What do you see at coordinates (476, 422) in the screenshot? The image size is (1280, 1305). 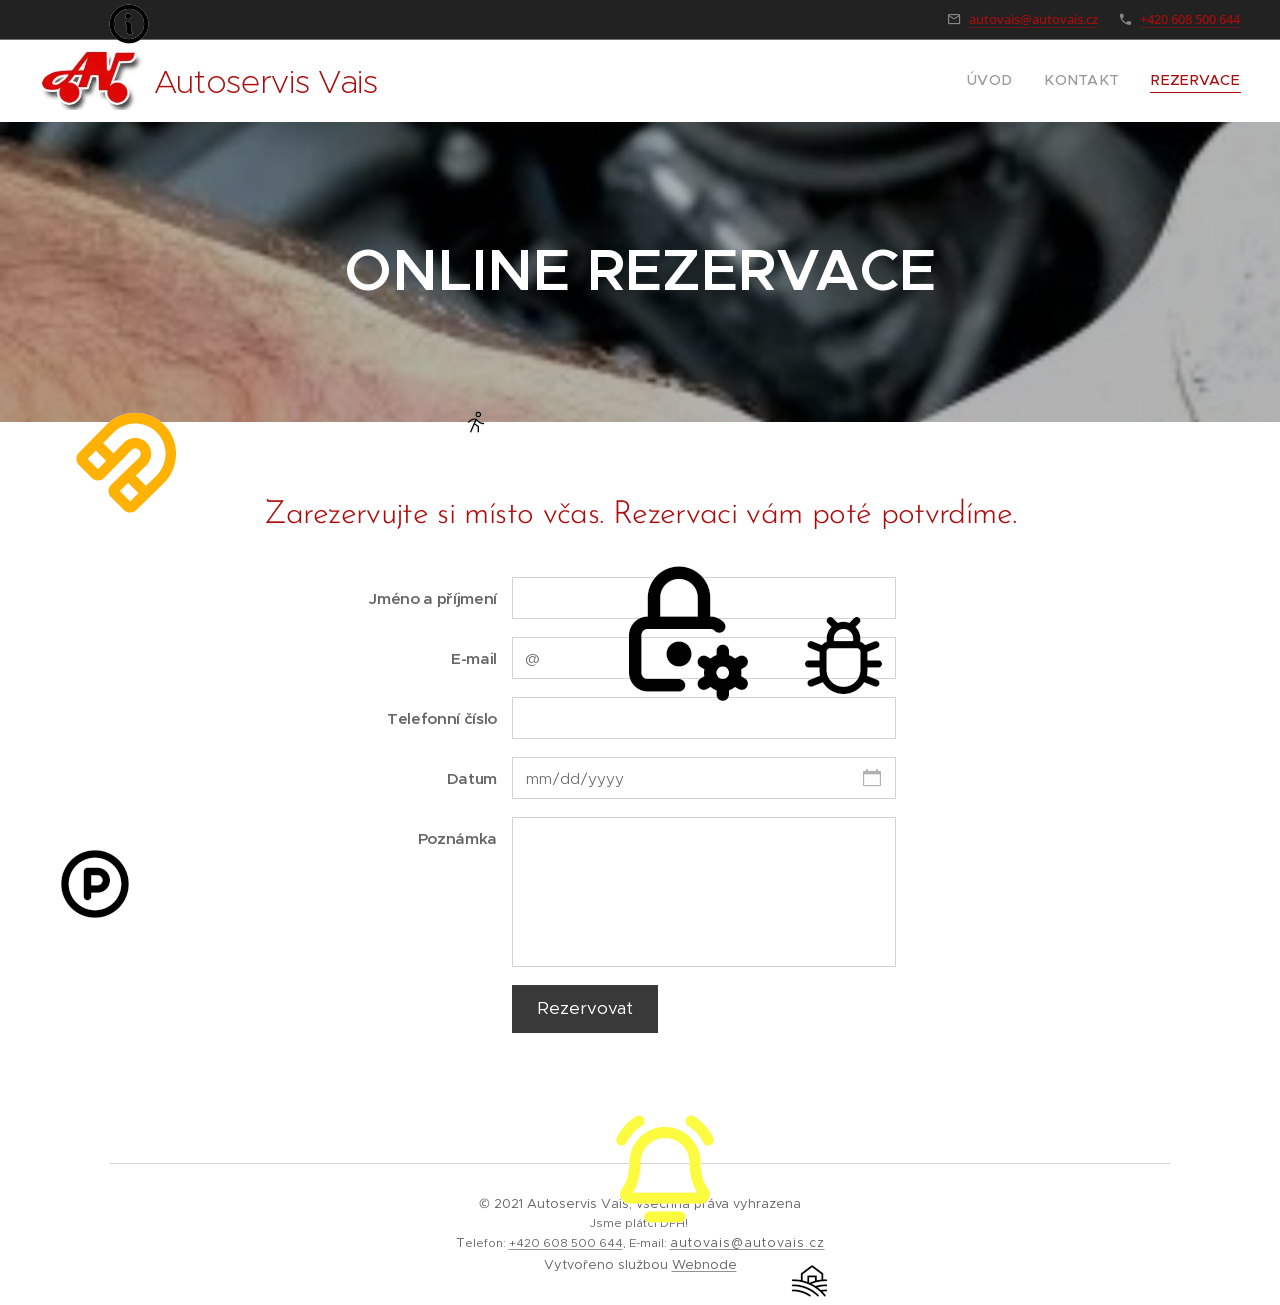 I see `walking directions or pedestrian navigation mode` at bounding box center [476, 422].